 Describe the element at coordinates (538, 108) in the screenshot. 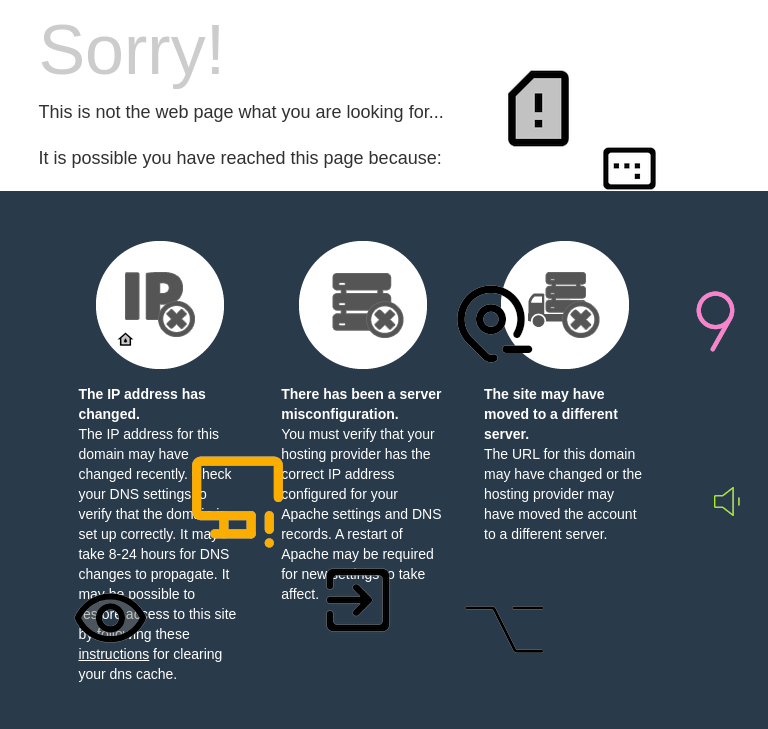

I see `sd card storage warning or error` at that location.